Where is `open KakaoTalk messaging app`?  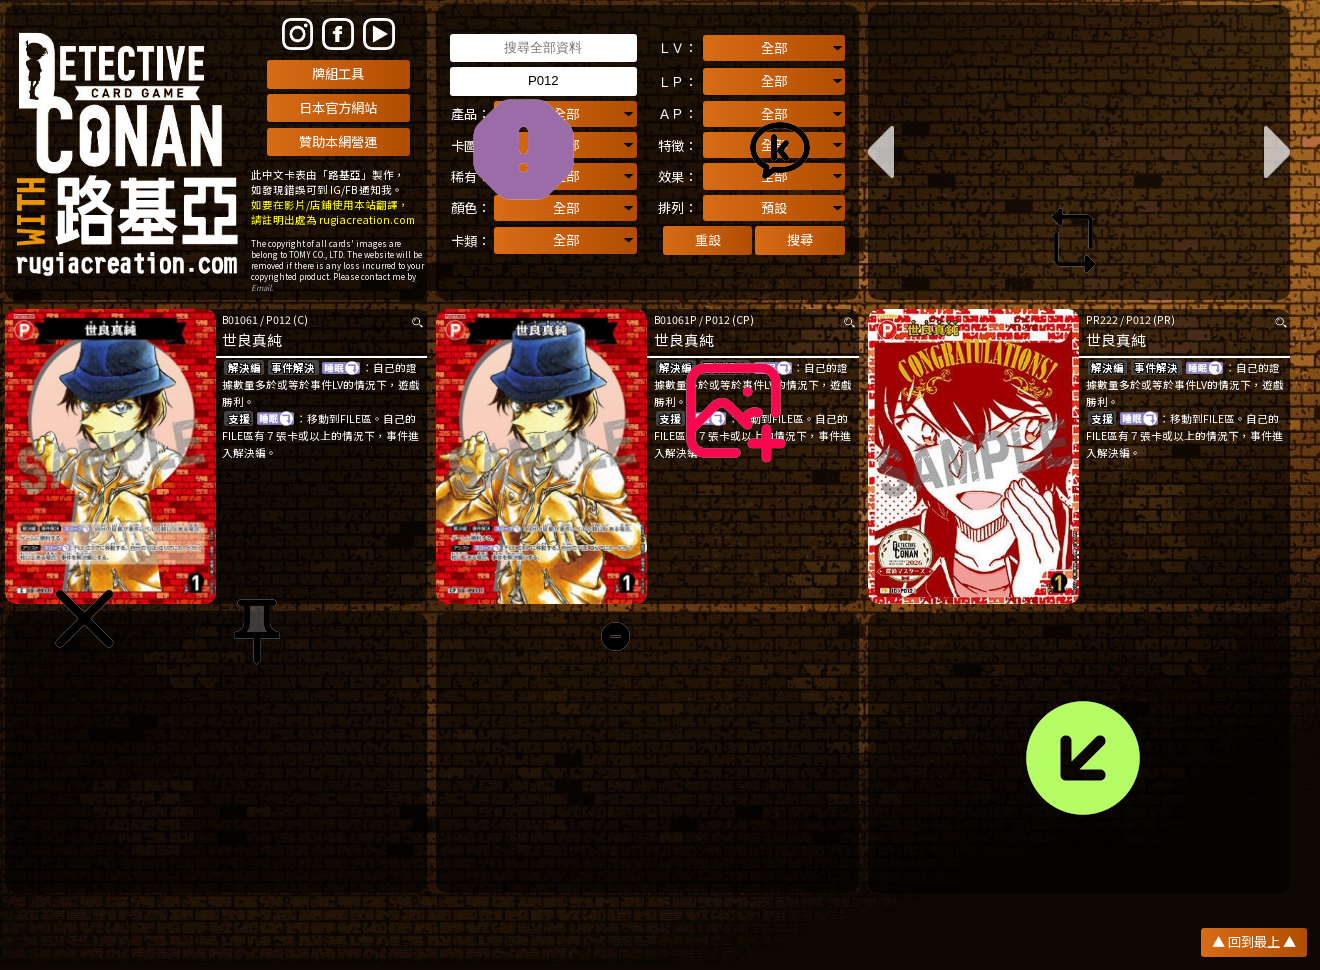 open KakaoTalk messaging app is located at coordinates (780, 149).